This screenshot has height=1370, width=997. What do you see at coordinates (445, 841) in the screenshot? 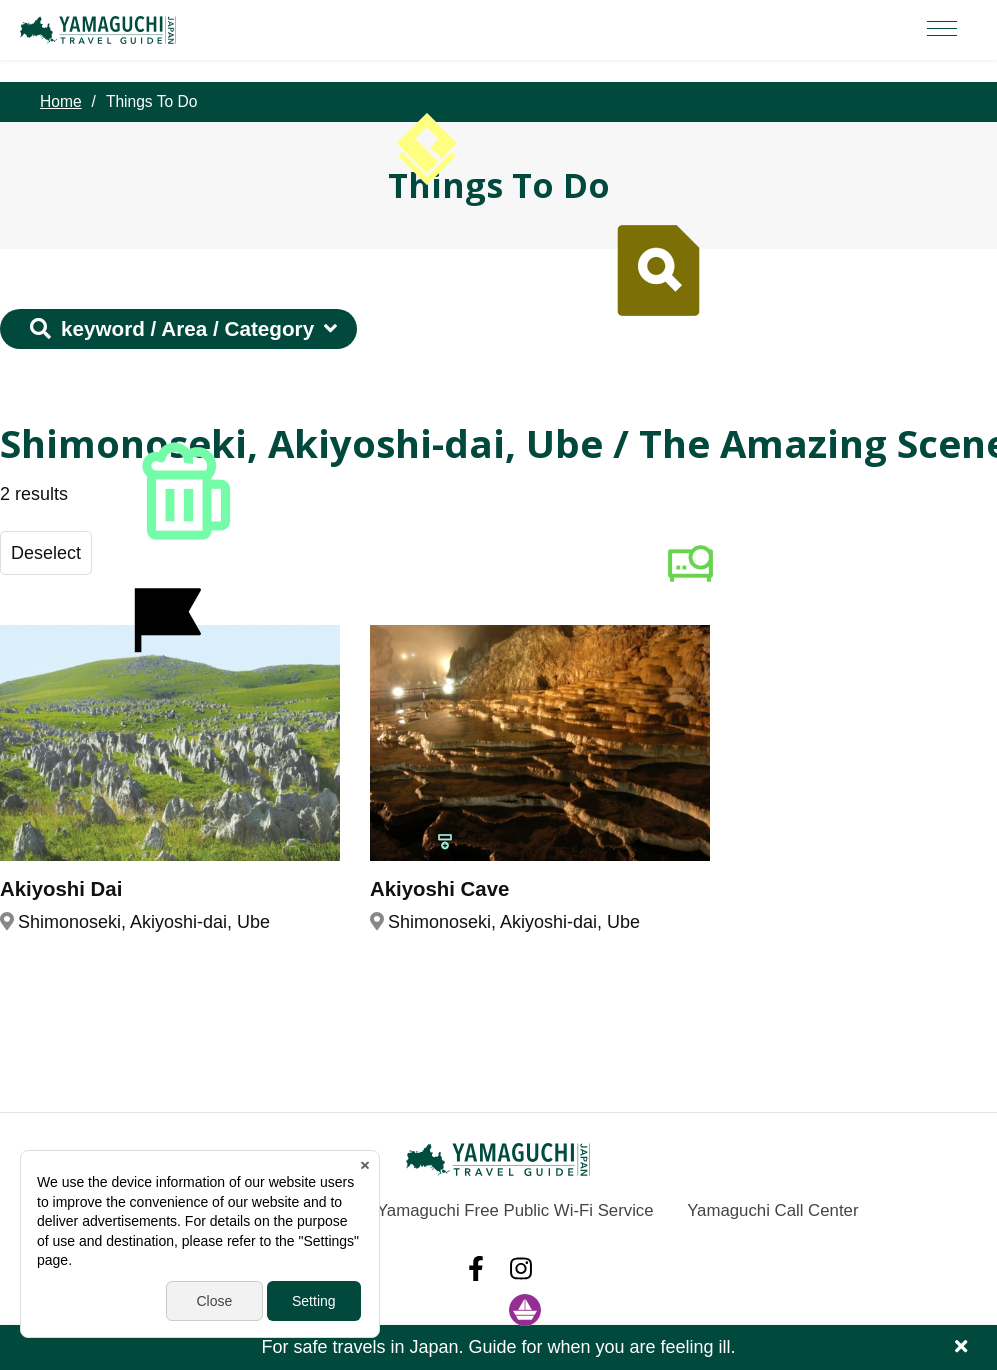
I see `insert a new row below the current selection` at bounding box center [445, 841].